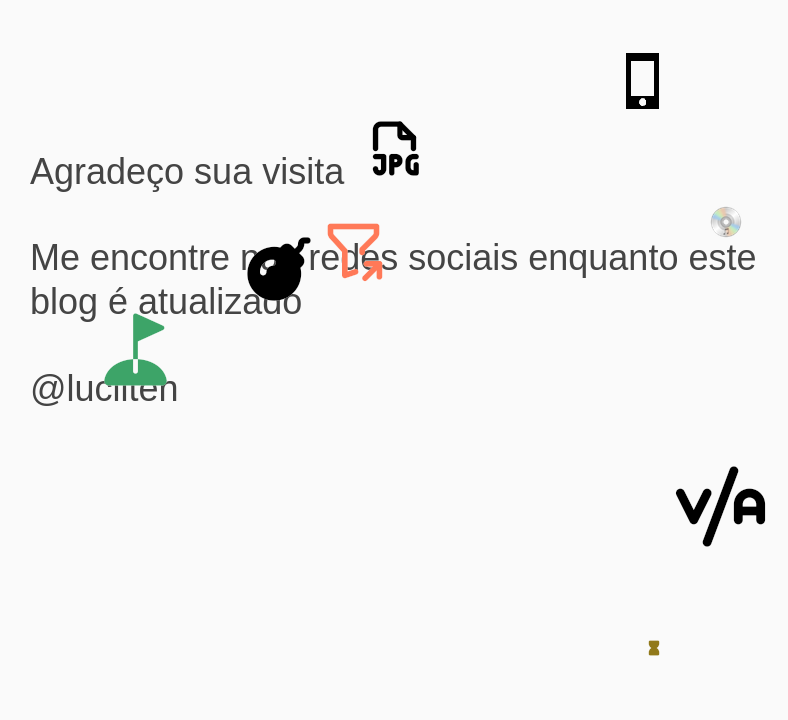 The height and width of the screenshot is (720, 788). Describe the element at coordinates (353, 249) in the screenshot. I see `share current filter settings` at that location.